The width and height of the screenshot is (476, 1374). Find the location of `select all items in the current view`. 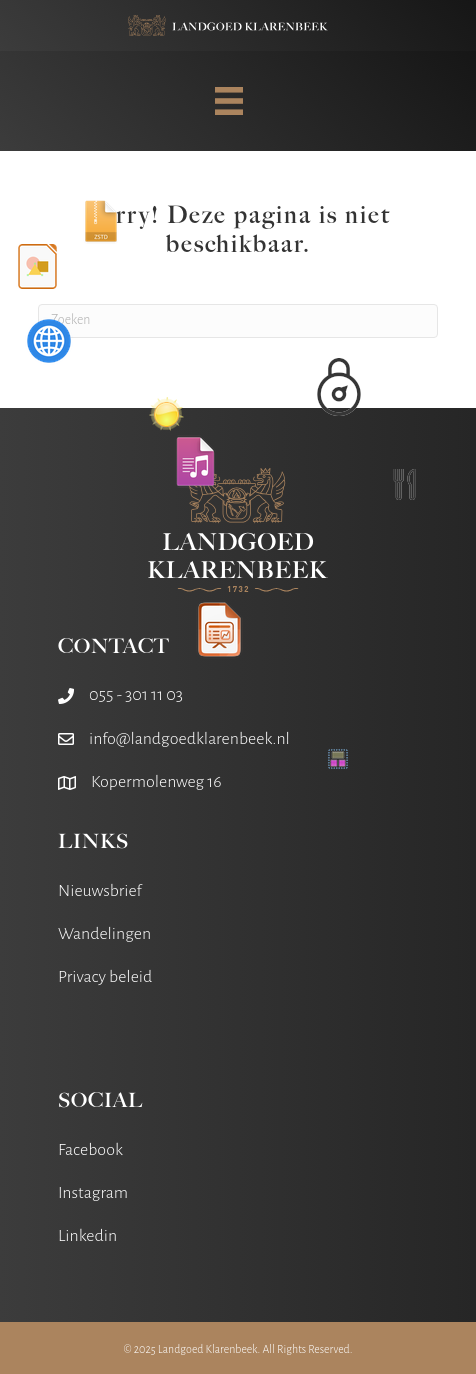

select all items in the current view is located at coordinates (338, 759).